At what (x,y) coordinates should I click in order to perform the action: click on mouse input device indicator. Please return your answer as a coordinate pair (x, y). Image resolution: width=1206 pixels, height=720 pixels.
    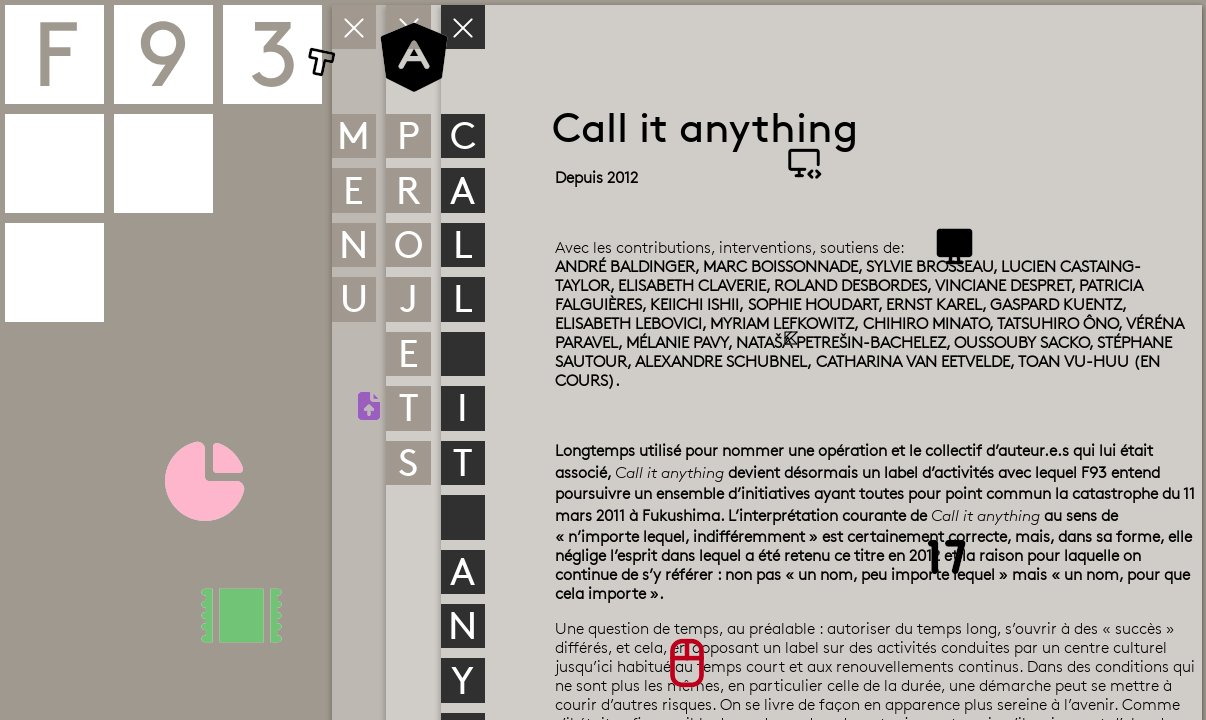
    Looking at the image, I should click on (687, 663).